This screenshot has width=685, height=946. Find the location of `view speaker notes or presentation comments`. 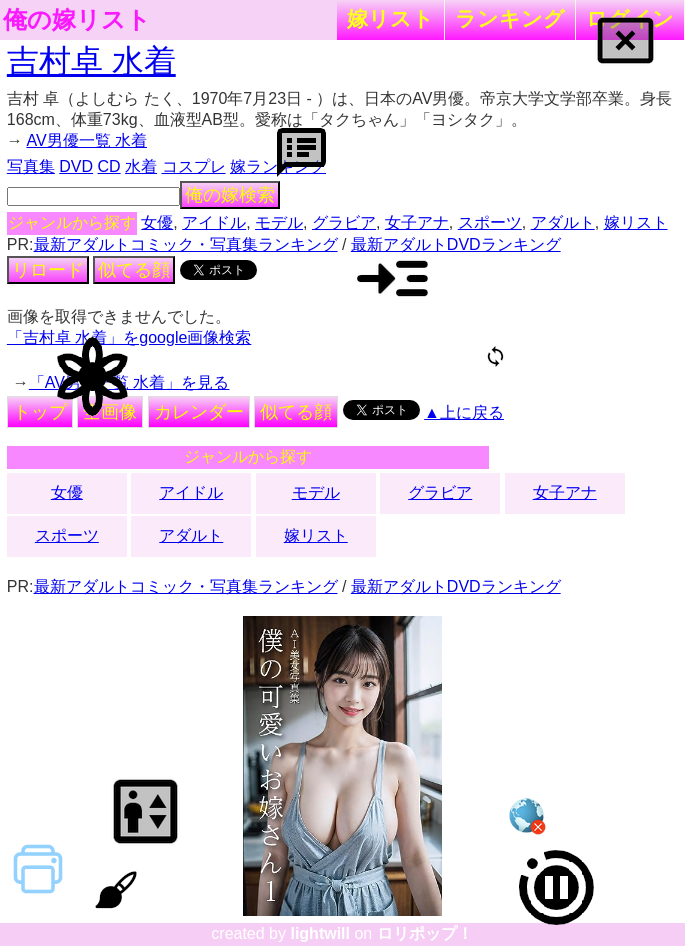

view speaker notes or presentation comments is located at coordinates (301, 152).